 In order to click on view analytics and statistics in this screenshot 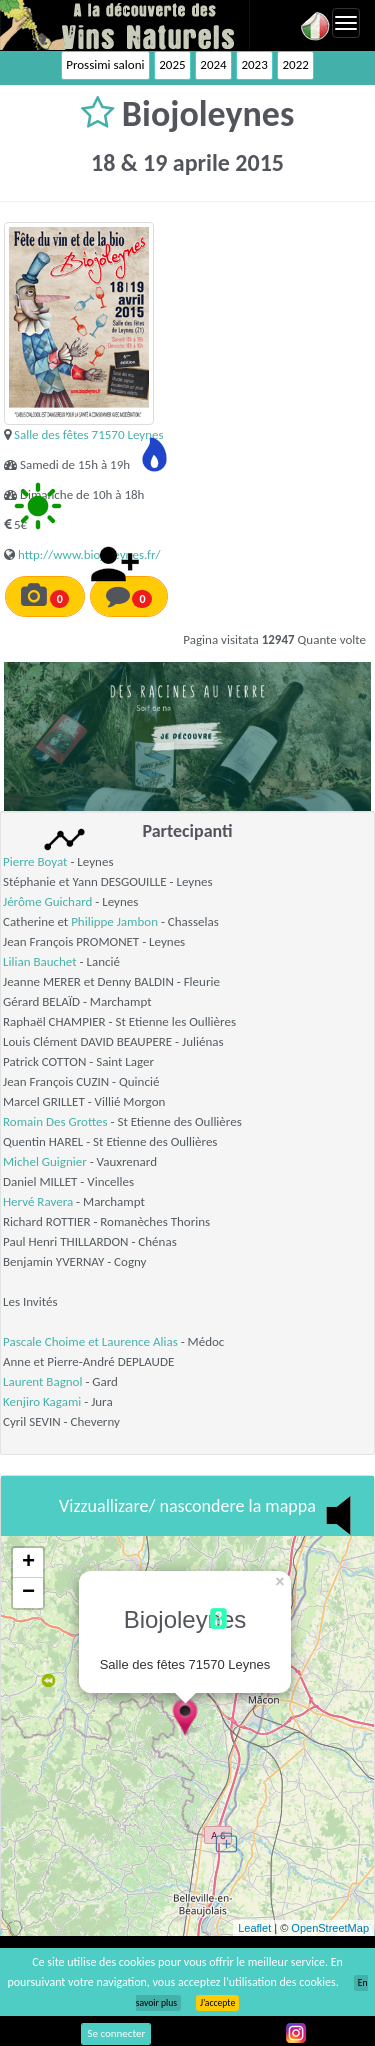, I will do `click(64, 839)`.